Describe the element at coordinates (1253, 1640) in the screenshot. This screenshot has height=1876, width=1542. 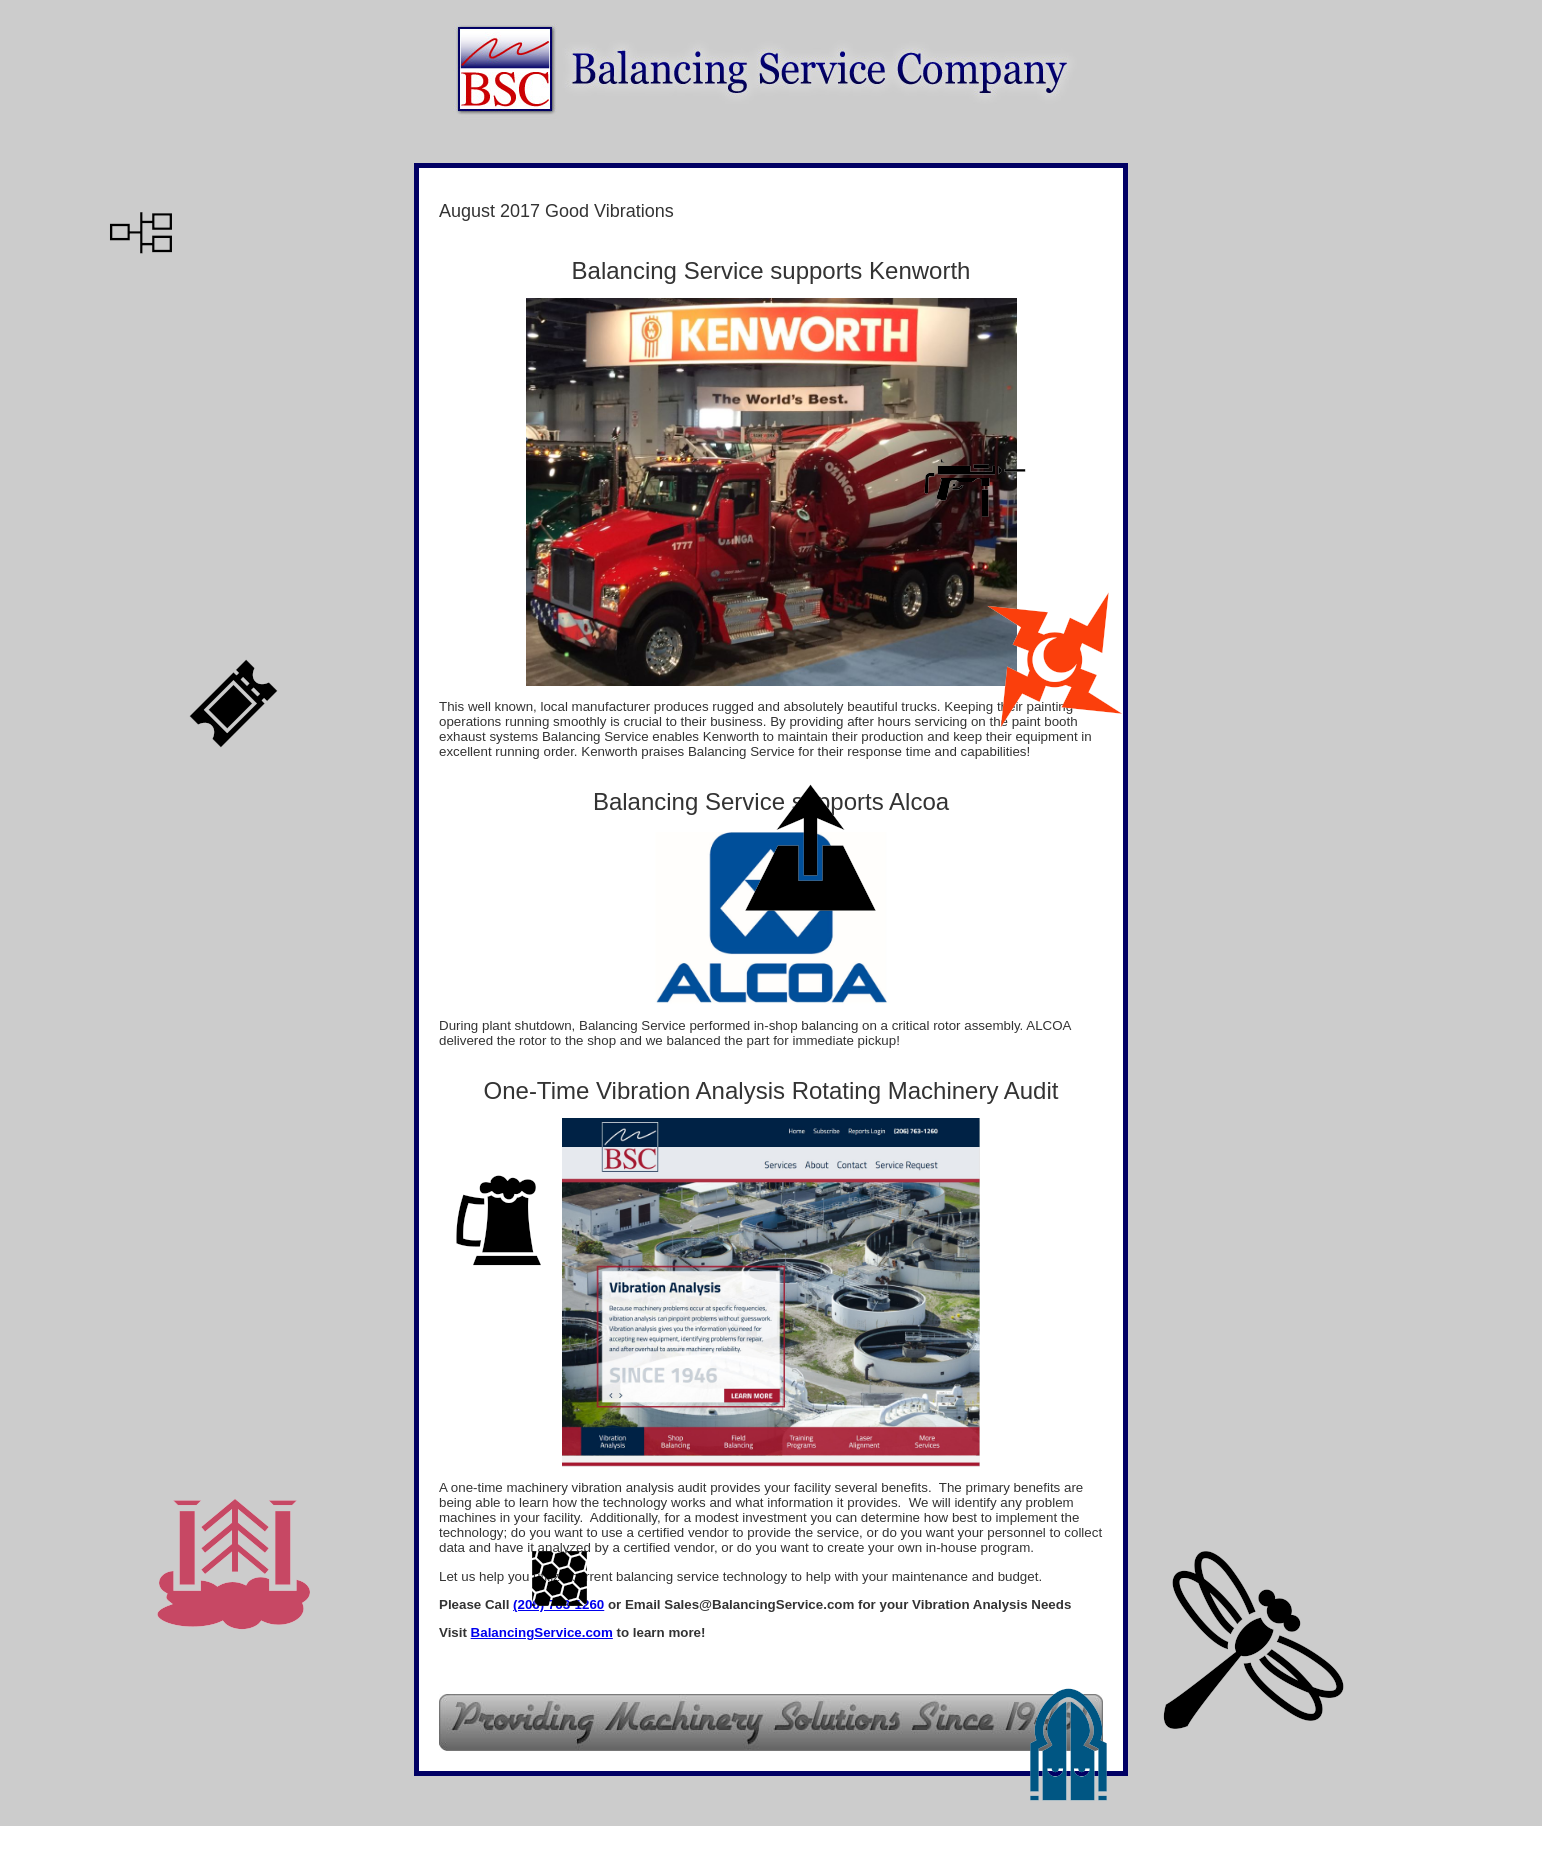
I see `nature or wildlife category indicator` at that location.